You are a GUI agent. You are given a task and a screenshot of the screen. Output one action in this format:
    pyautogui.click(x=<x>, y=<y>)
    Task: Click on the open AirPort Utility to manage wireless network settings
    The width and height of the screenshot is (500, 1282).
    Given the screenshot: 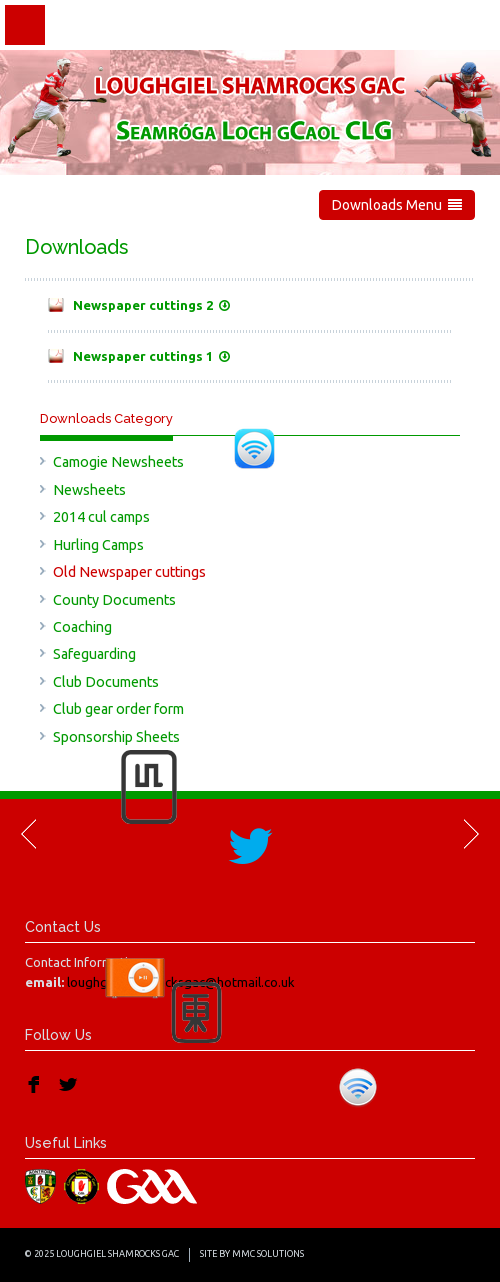 What is the action you would take?
    pyautogui.click(x=254, y=448)
    